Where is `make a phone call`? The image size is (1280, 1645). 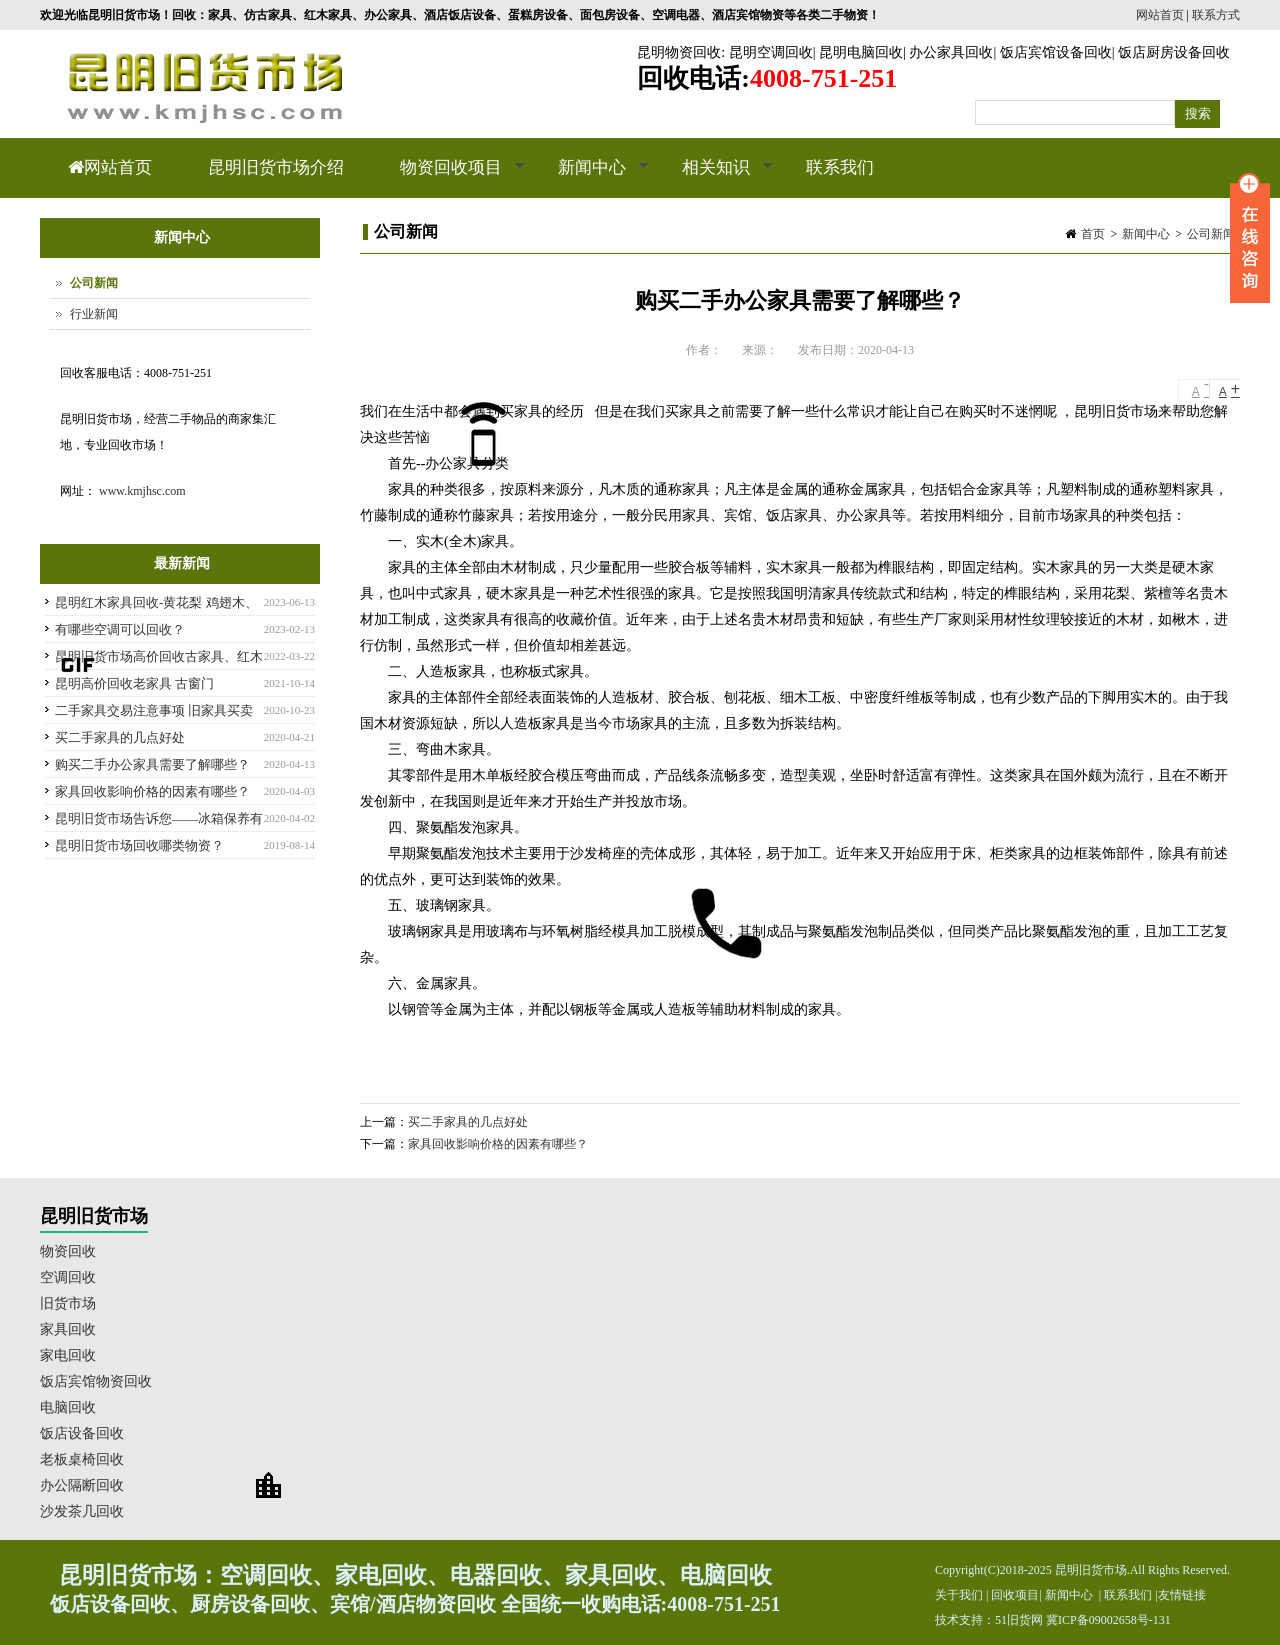 make a phone call is located at coordinates (726, 923).